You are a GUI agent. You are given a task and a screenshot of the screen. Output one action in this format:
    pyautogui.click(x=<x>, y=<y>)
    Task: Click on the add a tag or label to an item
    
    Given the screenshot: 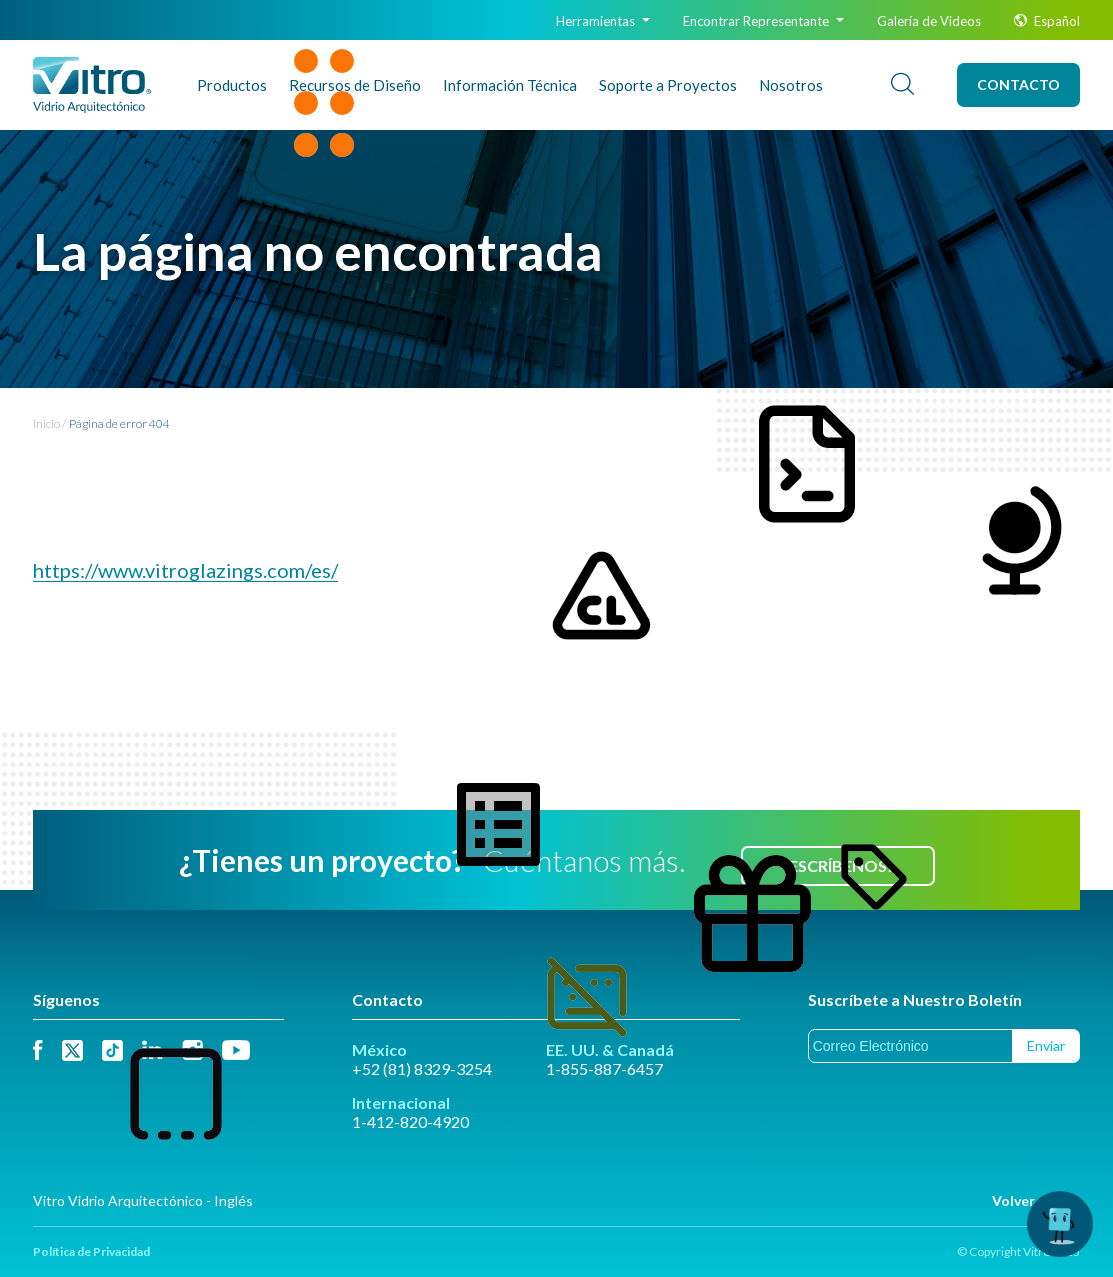 What is the action you would take?
    pyautogui.click(x=870, y=873)
    